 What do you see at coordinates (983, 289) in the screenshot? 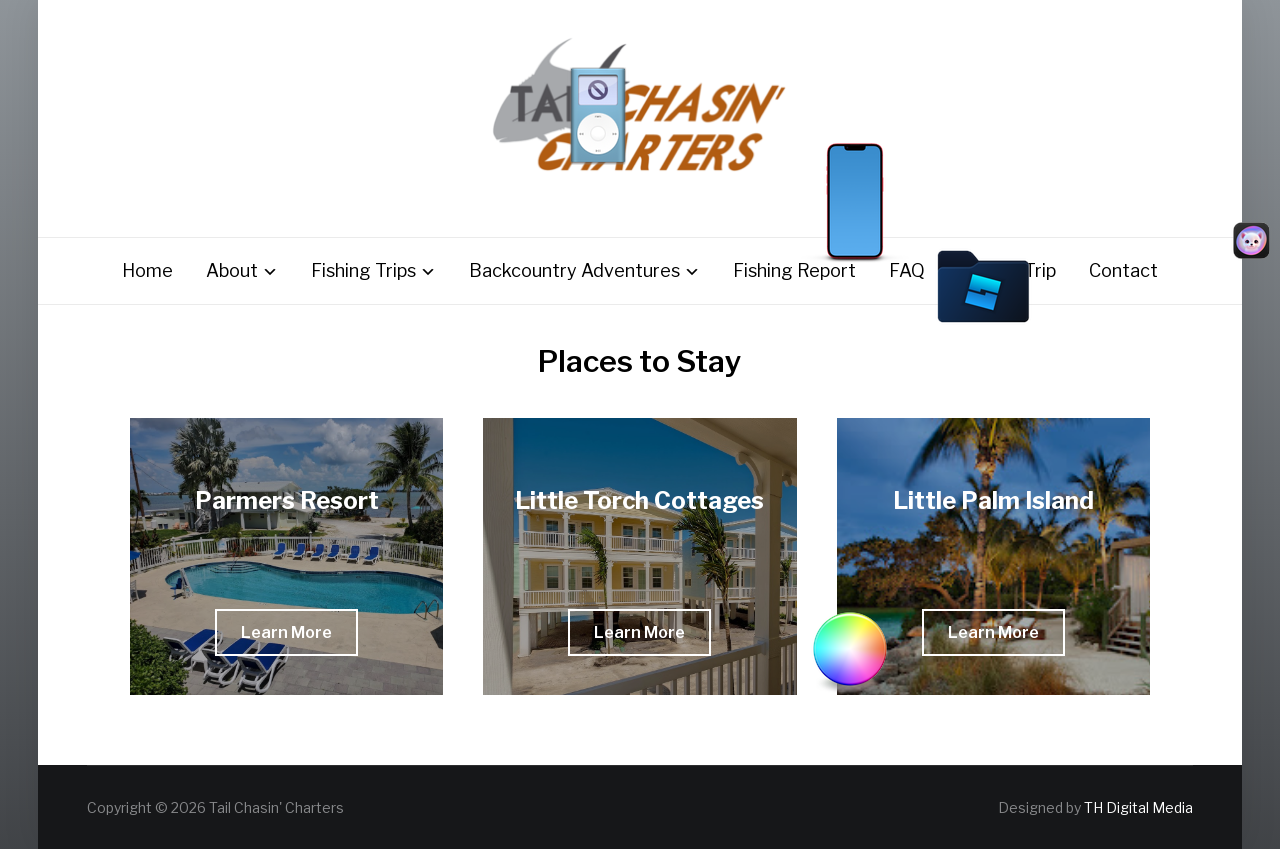
I see `open Roblox Studio project files` at bounding box center [983, 289].